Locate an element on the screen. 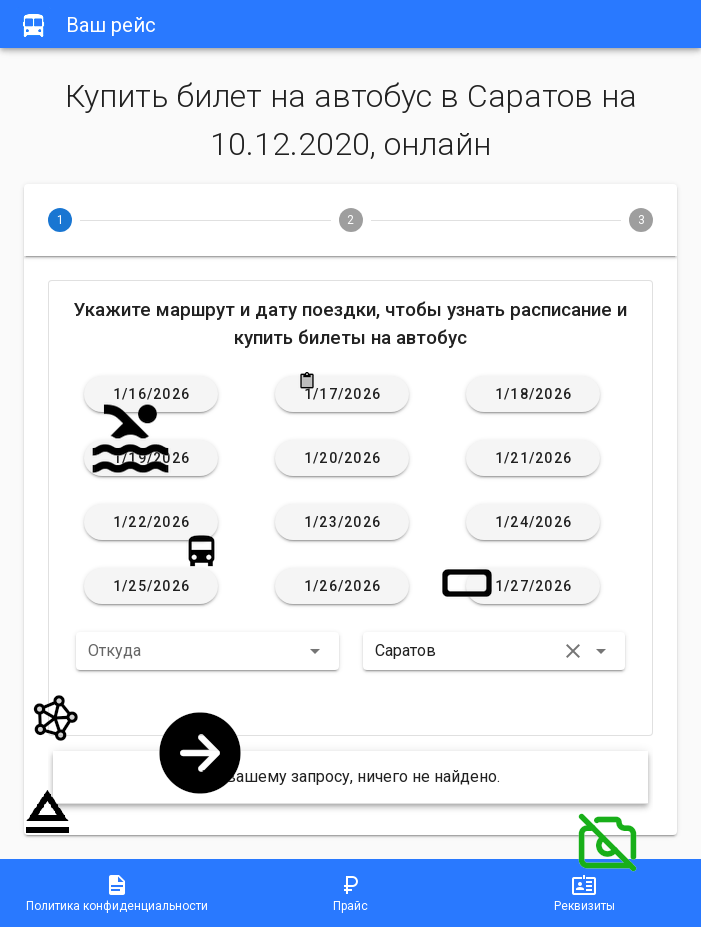  view pool or swimming amenities is located at coordinates (130, 438).